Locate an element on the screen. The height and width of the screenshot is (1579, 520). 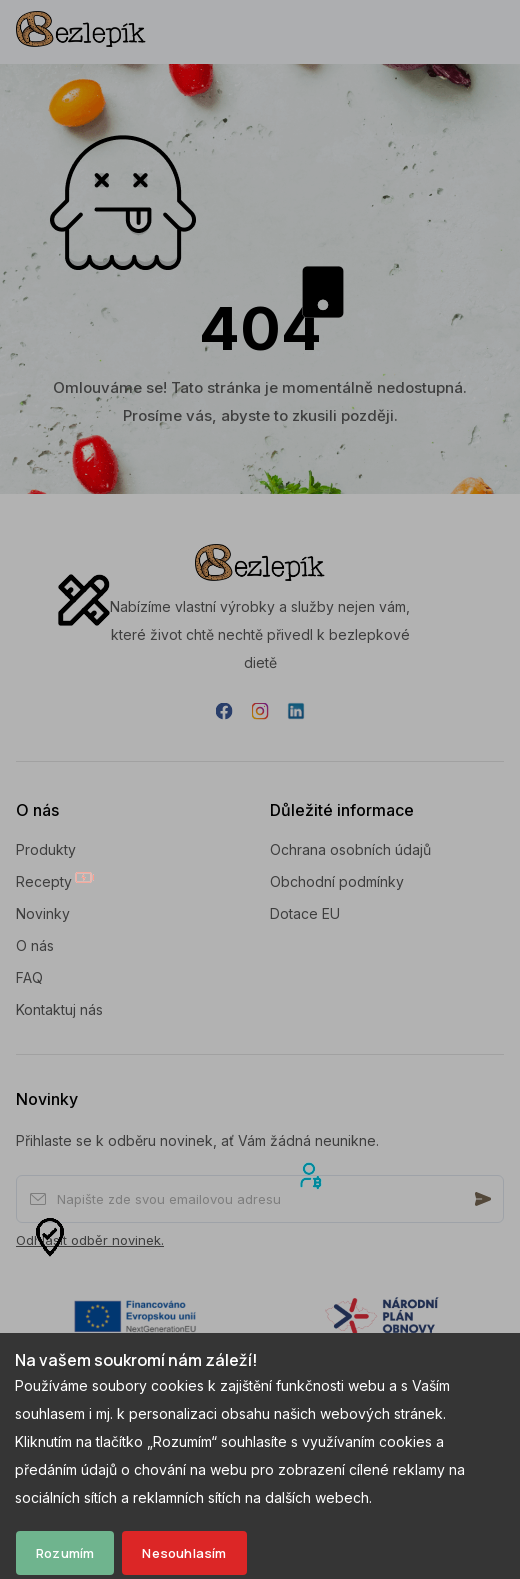
view user's bitcoin wallet or balance is located at coordinates (309, 1175).